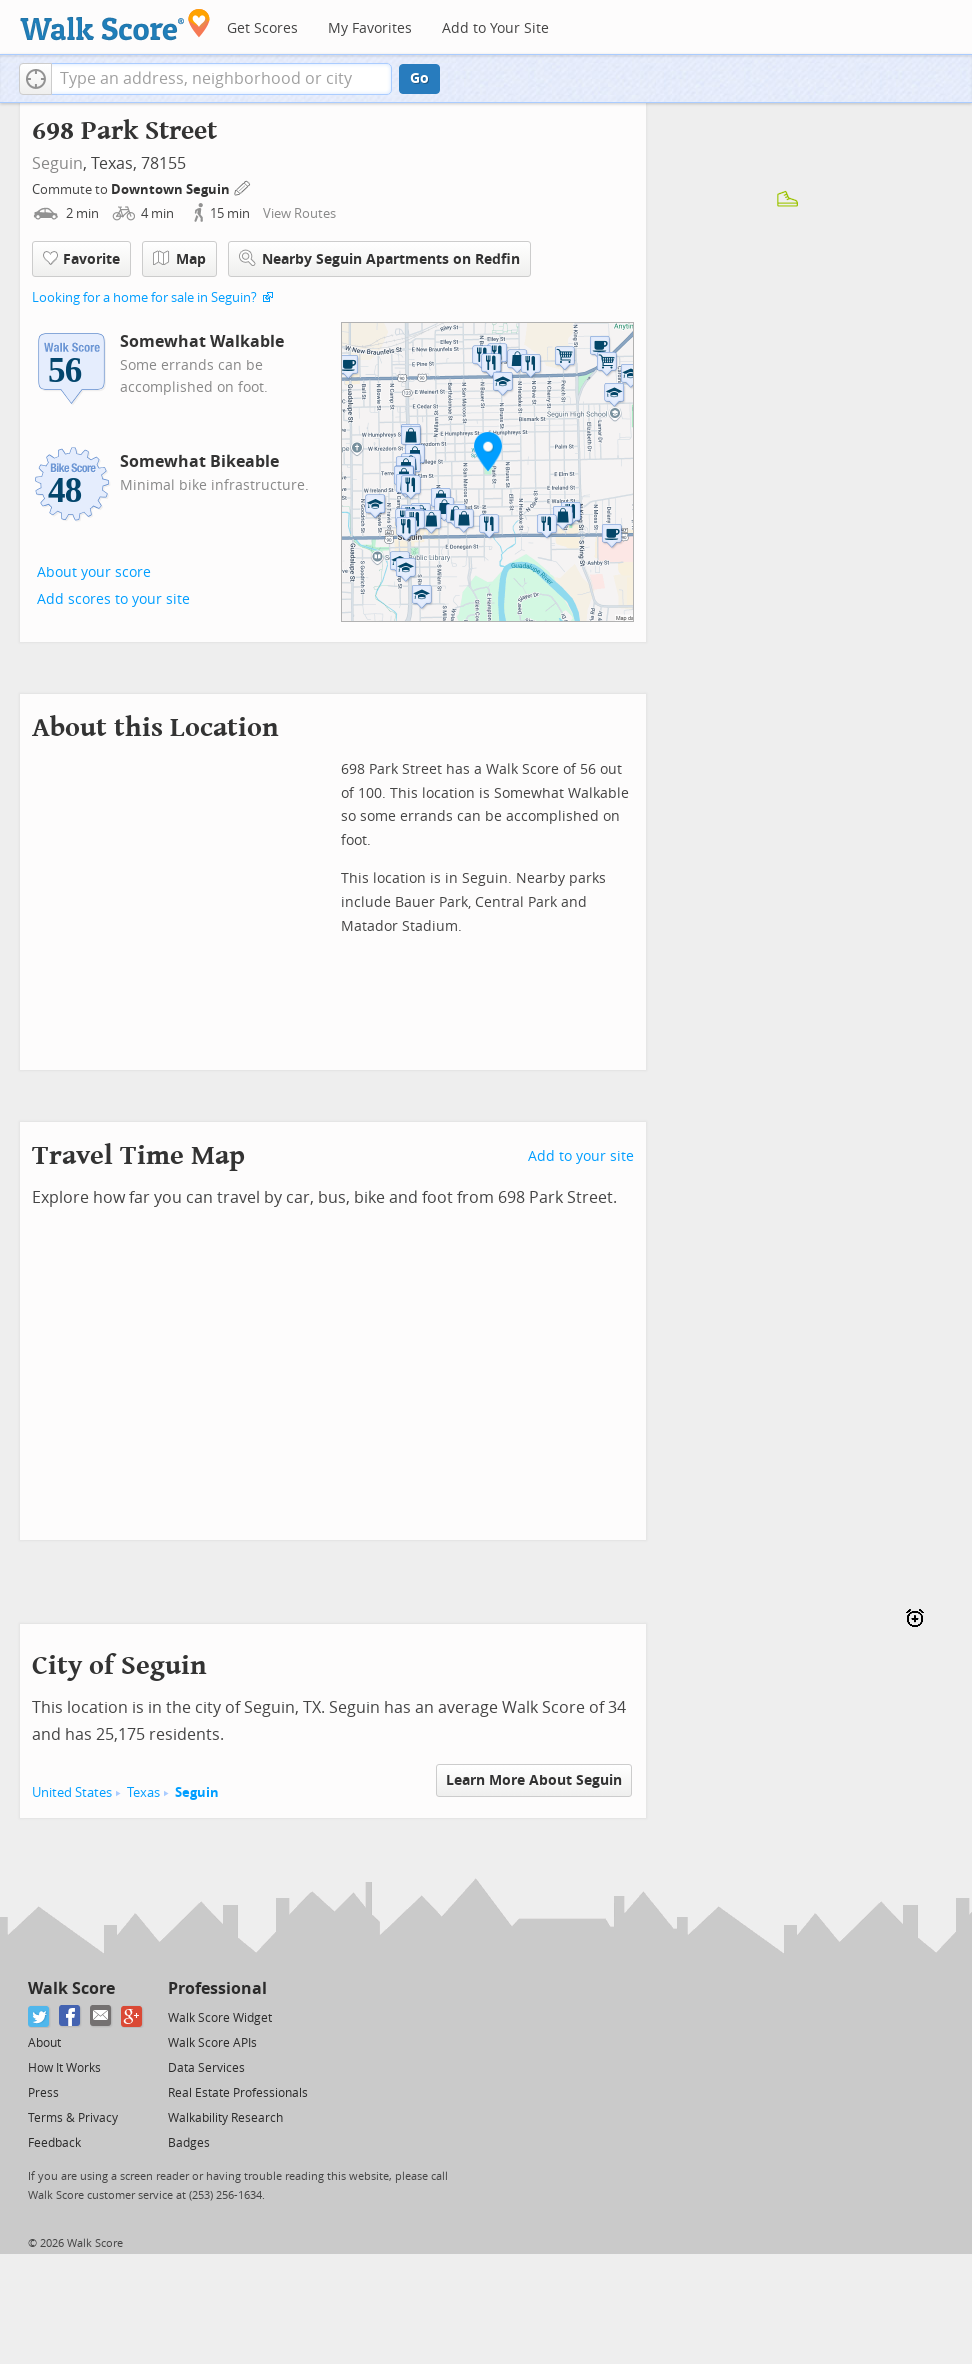 Image resolution: width=972 pixels, height=2364 pixels. Describe the element at coordinates (915, 1618) in the screenshot. I see `add a new alarm` at that location.